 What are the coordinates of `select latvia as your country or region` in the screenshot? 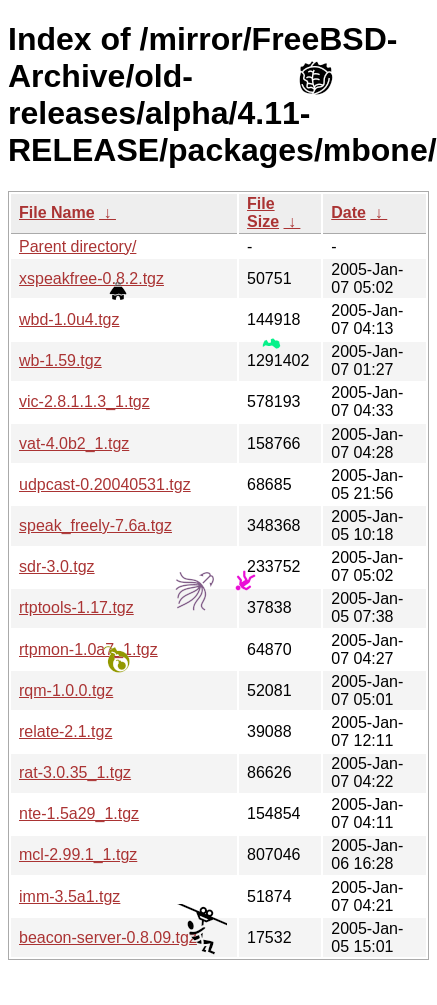 It's located at (271, 343).